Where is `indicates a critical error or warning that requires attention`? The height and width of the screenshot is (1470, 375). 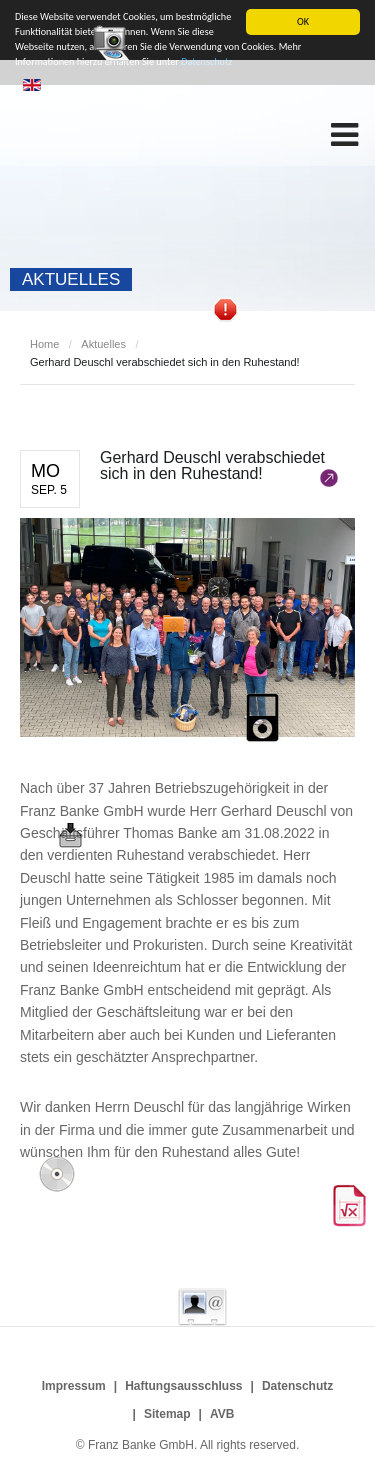
indicates a critical error or warning that requires attention is located at coordinates (225, 309).